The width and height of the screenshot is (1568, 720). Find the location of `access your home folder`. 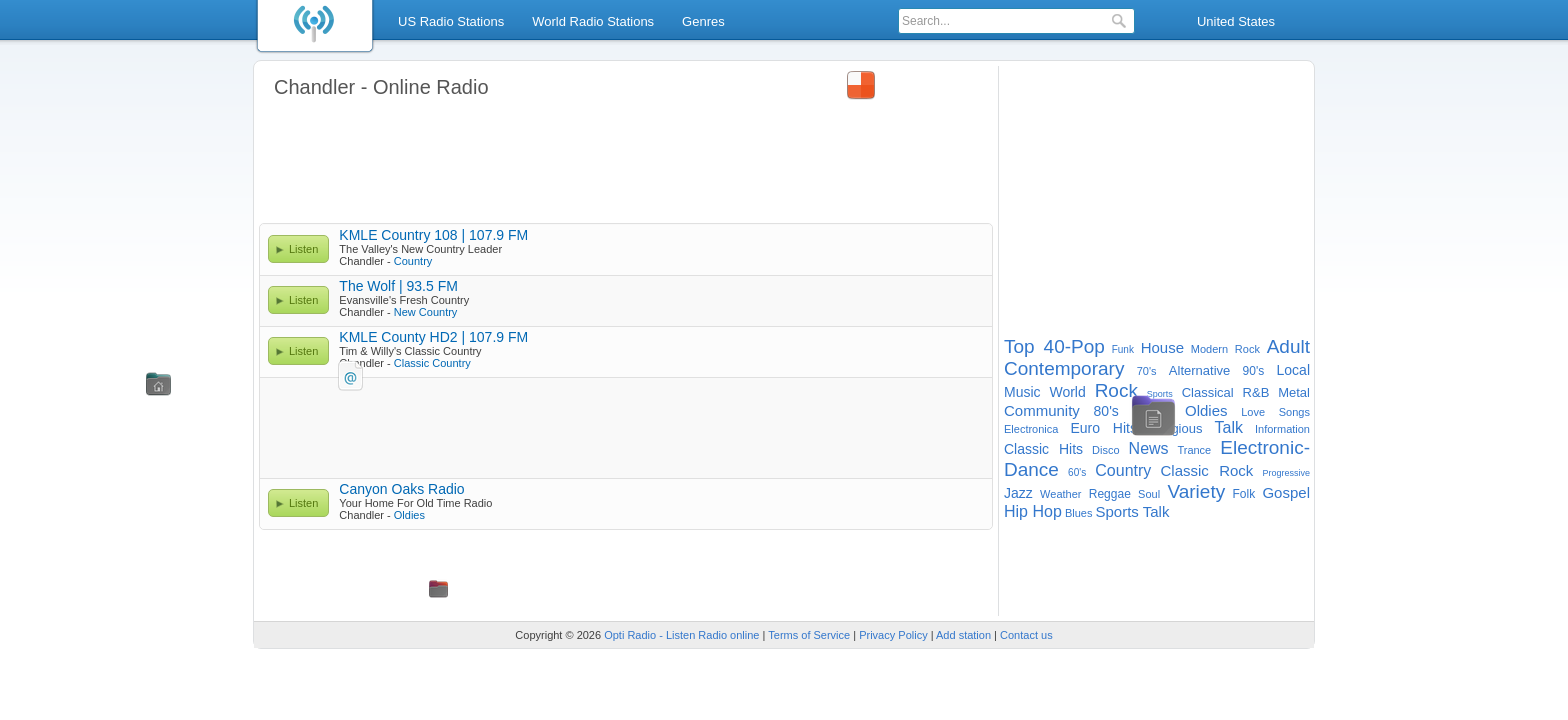

access your home folder is located at coordinates (158, 383).